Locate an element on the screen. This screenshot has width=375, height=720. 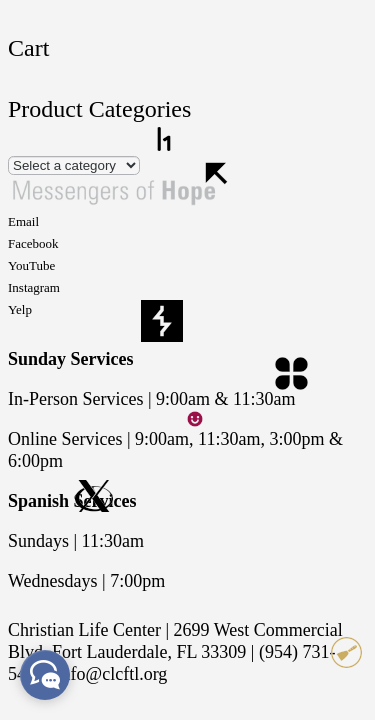
open Burp Suite application is located at coordinates (162, 321).